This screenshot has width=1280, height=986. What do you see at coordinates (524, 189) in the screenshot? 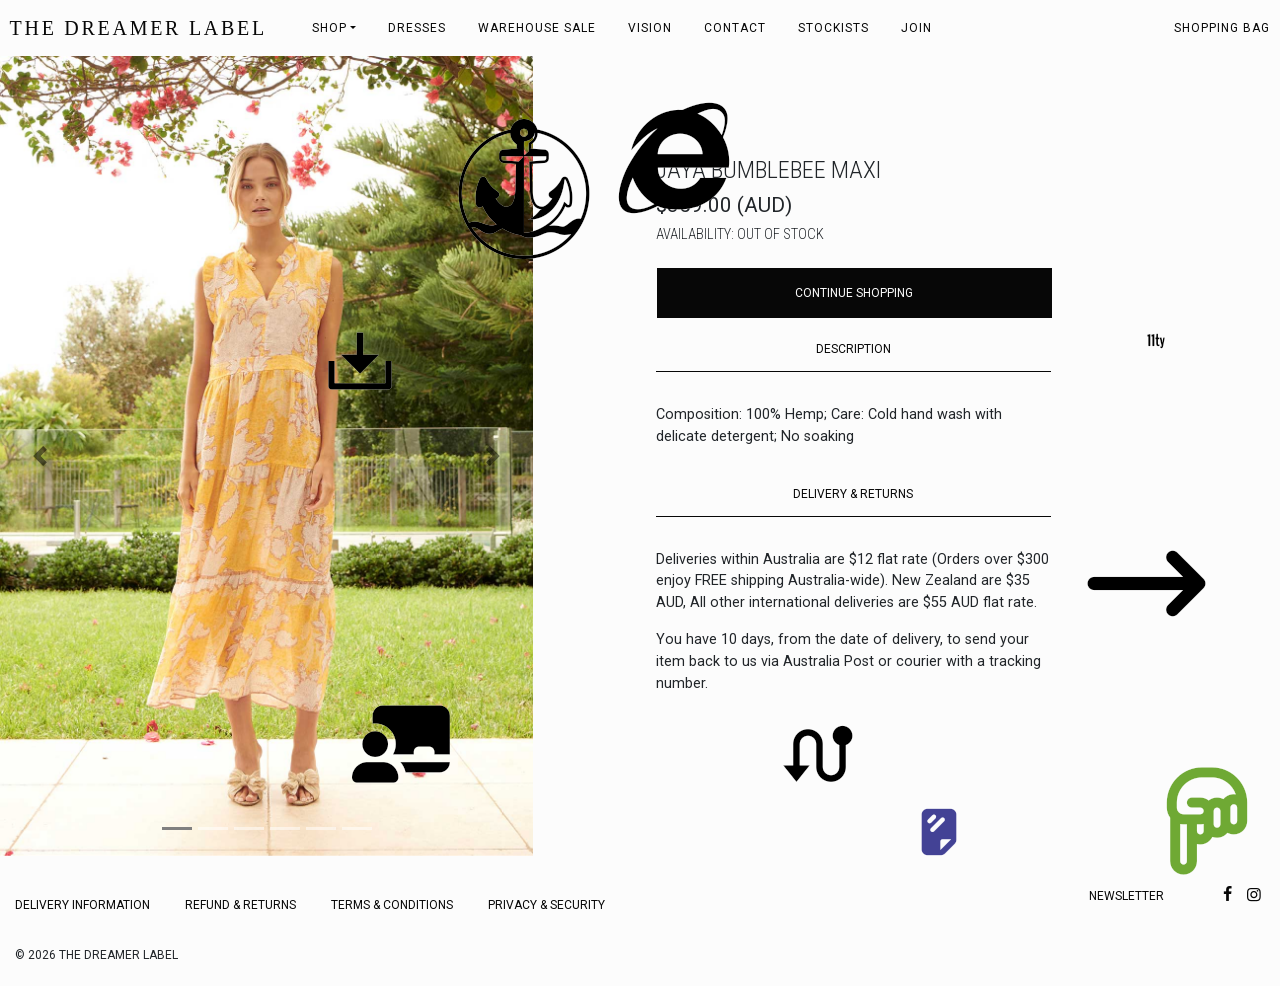
I see `oxc javascript toolchain logo` at bounding box center [524, 189].